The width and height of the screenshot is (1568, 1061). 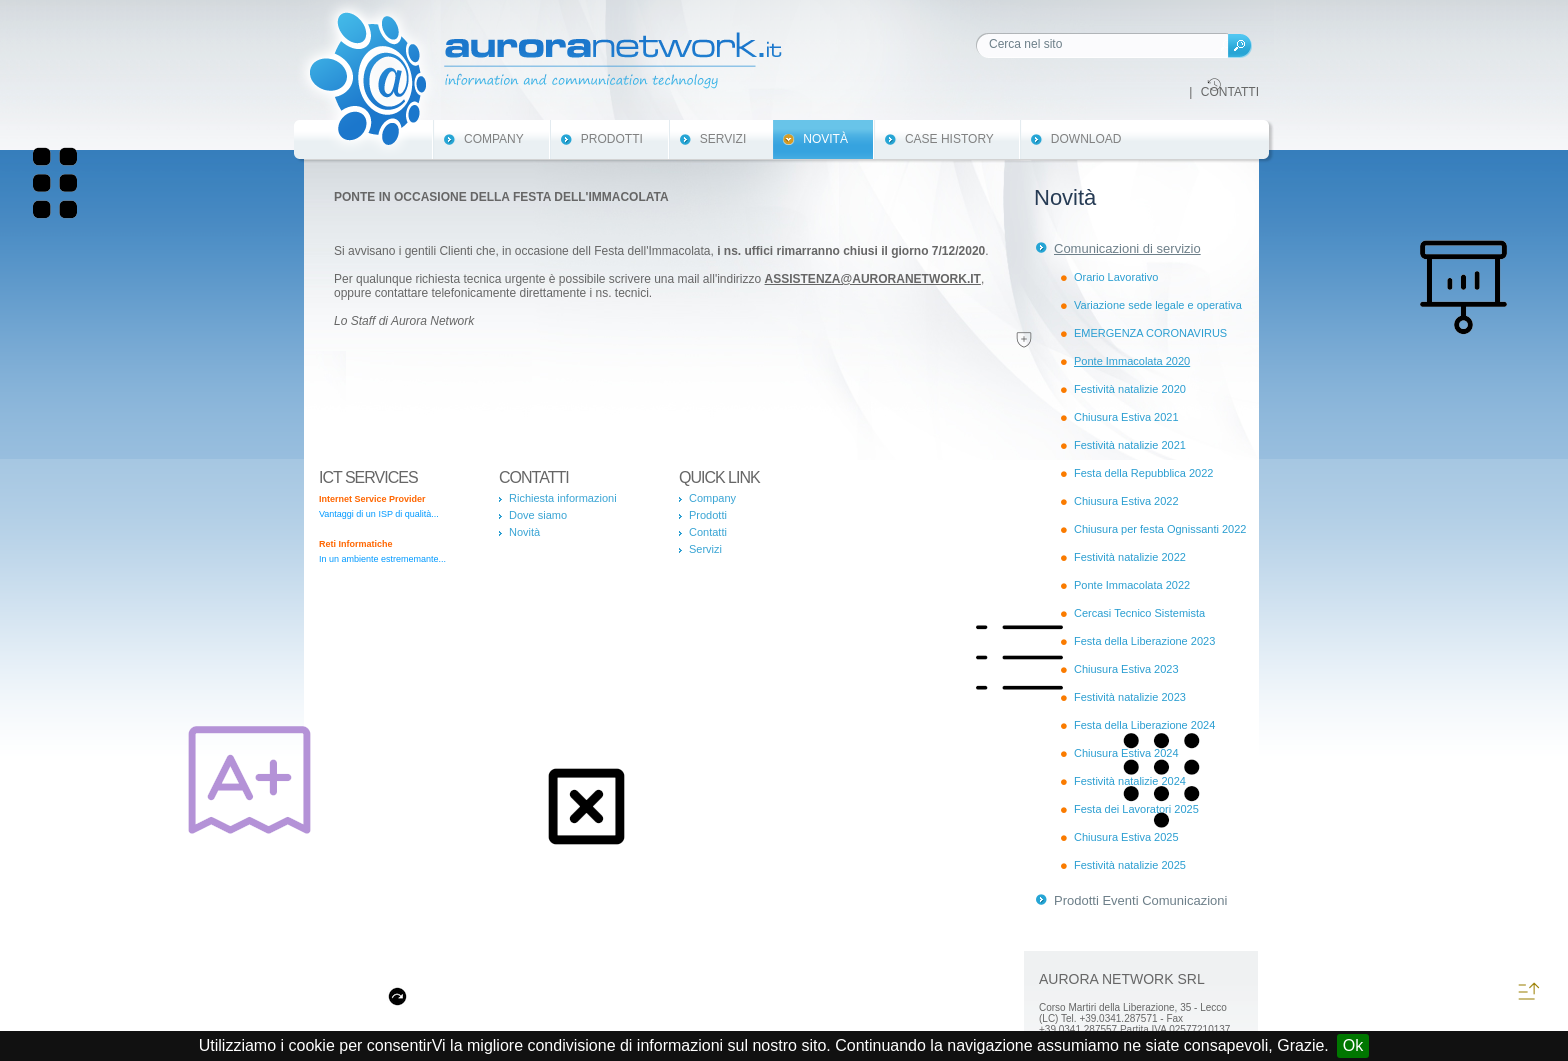 What do you see at coordinates (1214, 84) in the screenshot?
I see `view history or recent activity` at bounding box center [1214, 84].